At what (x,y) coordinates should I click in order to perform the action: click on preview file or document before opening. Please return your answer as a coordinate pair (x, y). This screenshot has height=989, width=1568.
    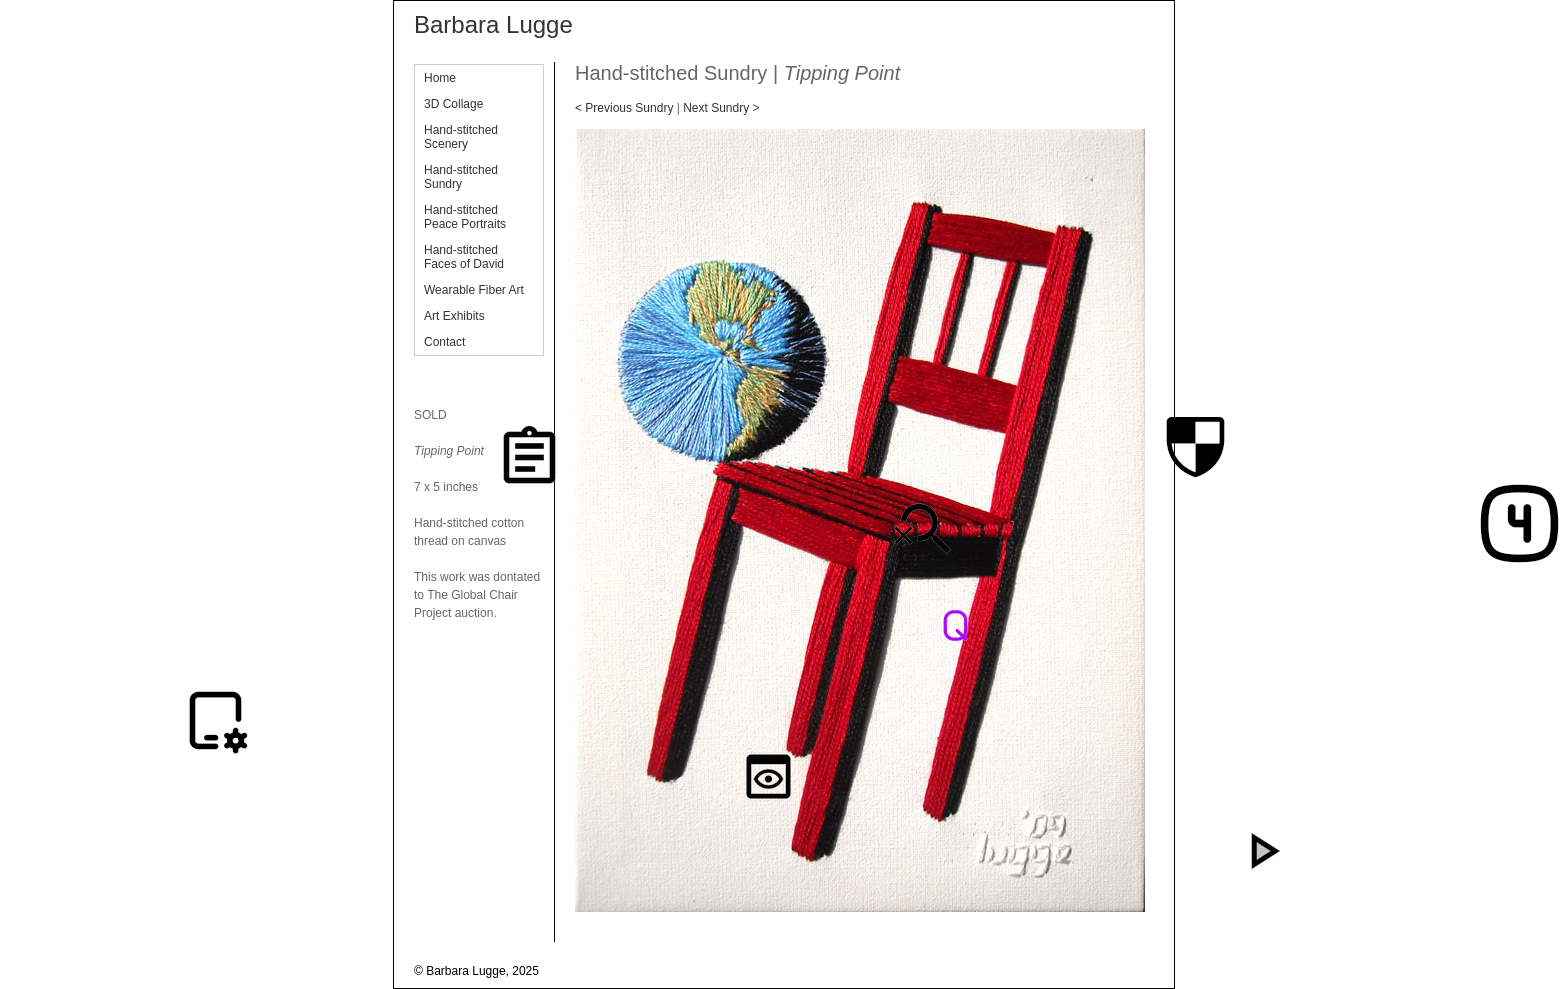
    Looking at the image, I should click on (768, 776).